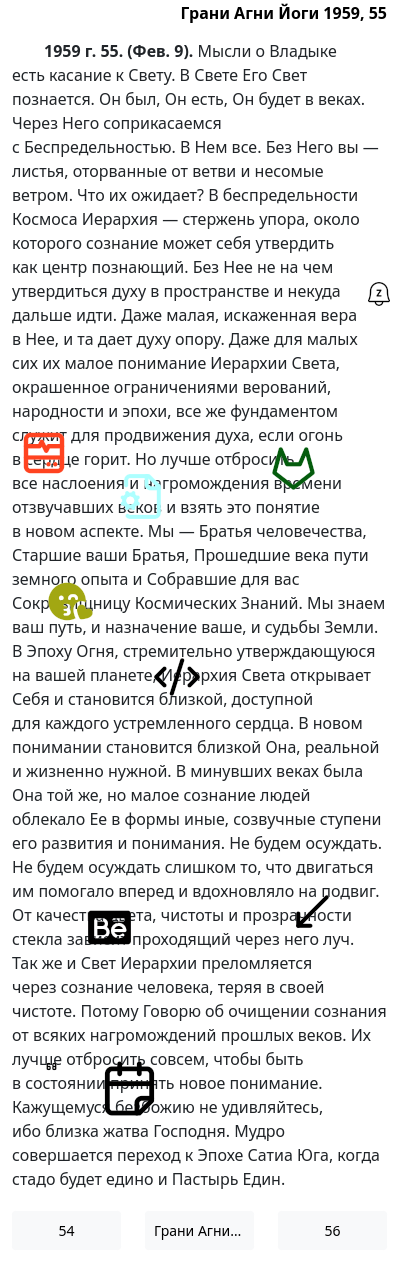 This screenshot has height=1266, width=399. I want to click on send a kiss or flirty reaction, so click(69, 601).